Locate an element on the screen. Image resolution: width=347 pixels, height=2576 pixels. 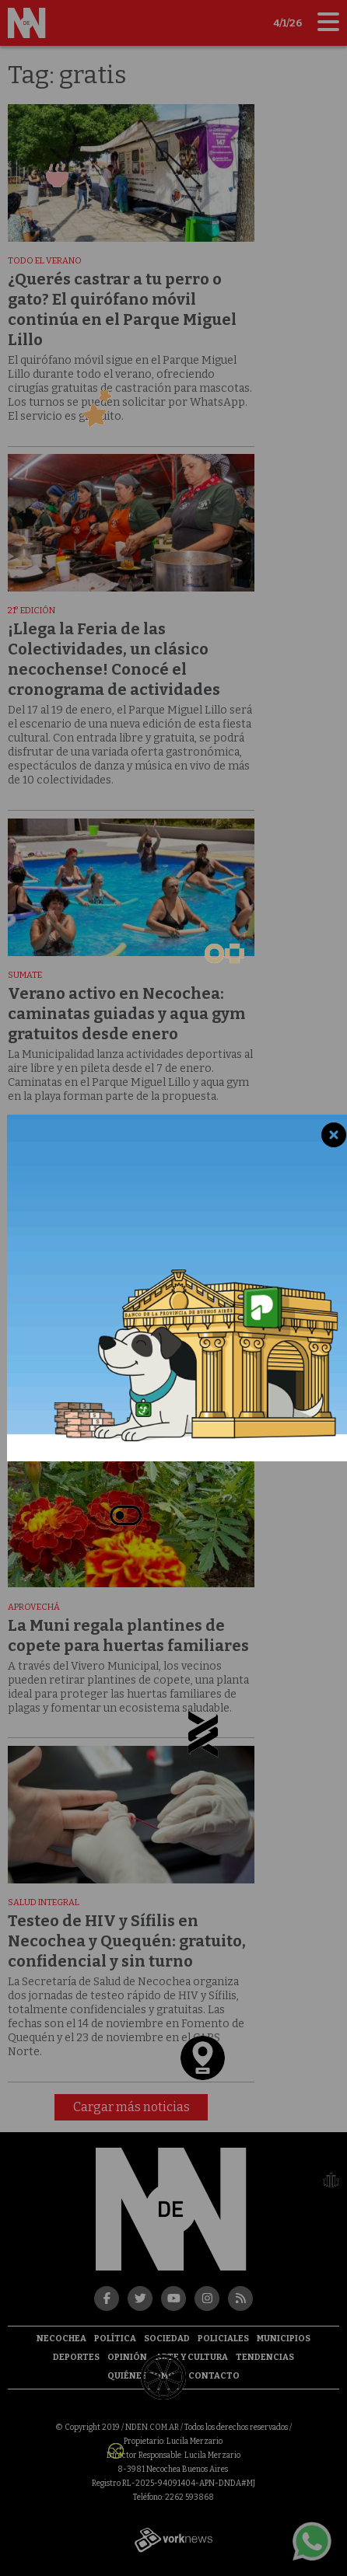
maplibre mapping library logo is located at coordinates (202, 2058).